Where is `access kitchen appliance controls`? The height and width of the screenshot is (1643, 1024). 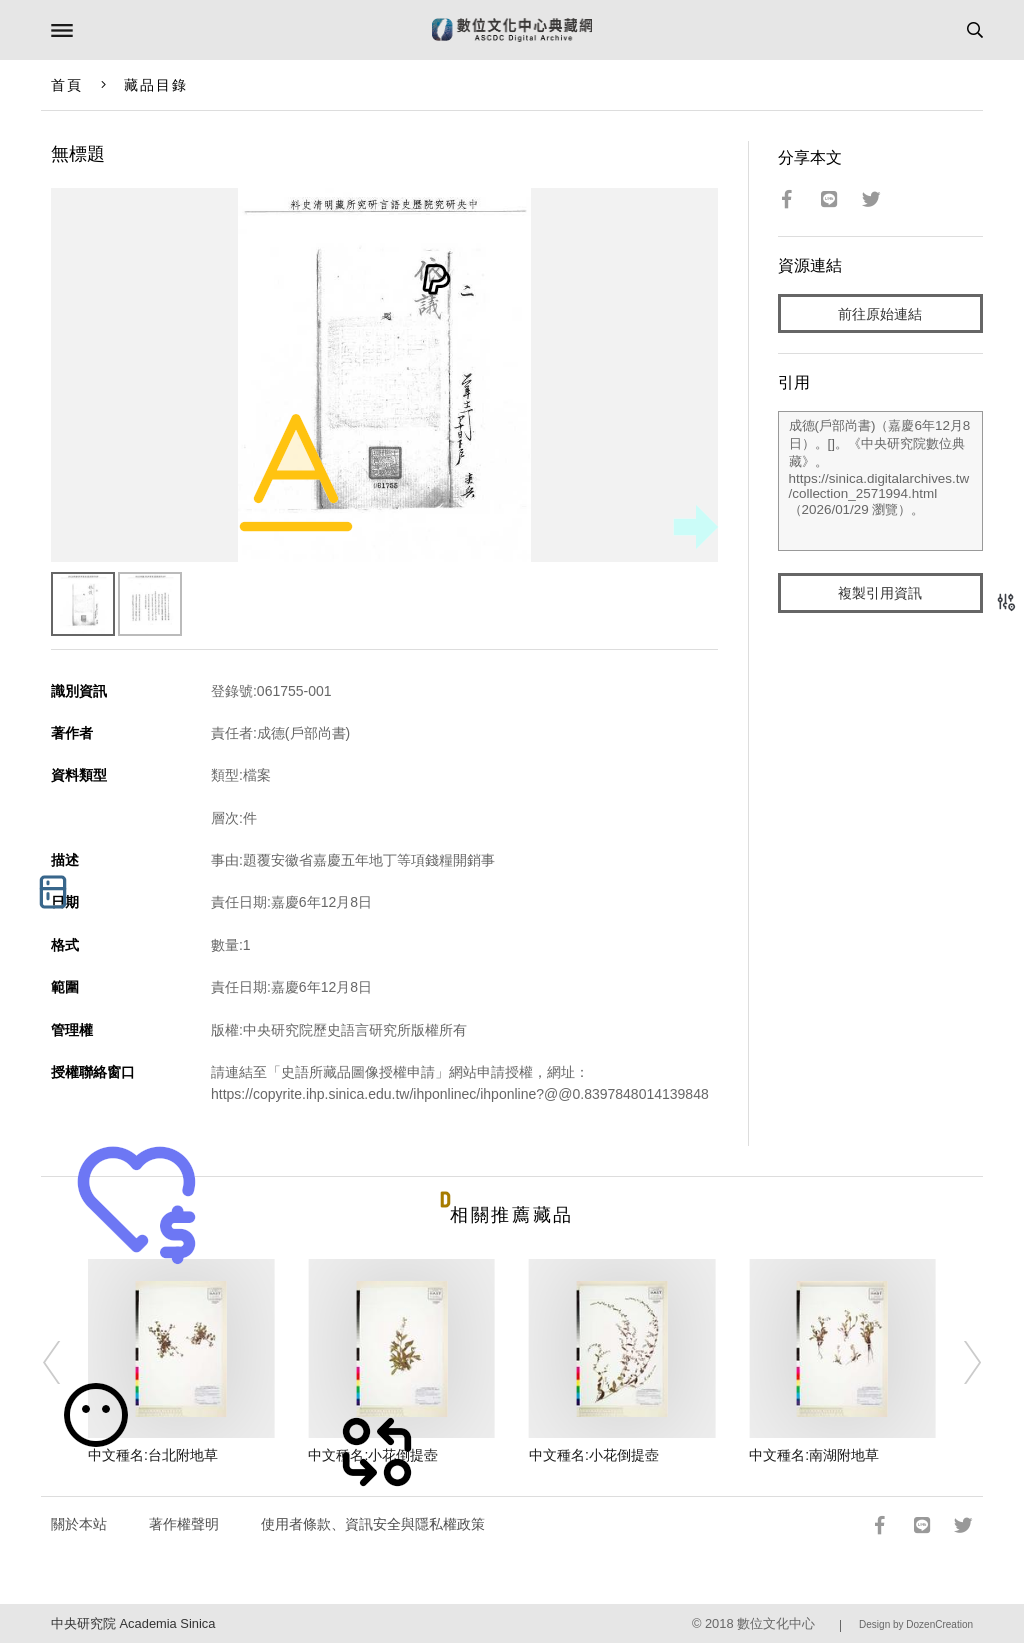
access kitchen appliance controls is located at coordinates (53, 892).